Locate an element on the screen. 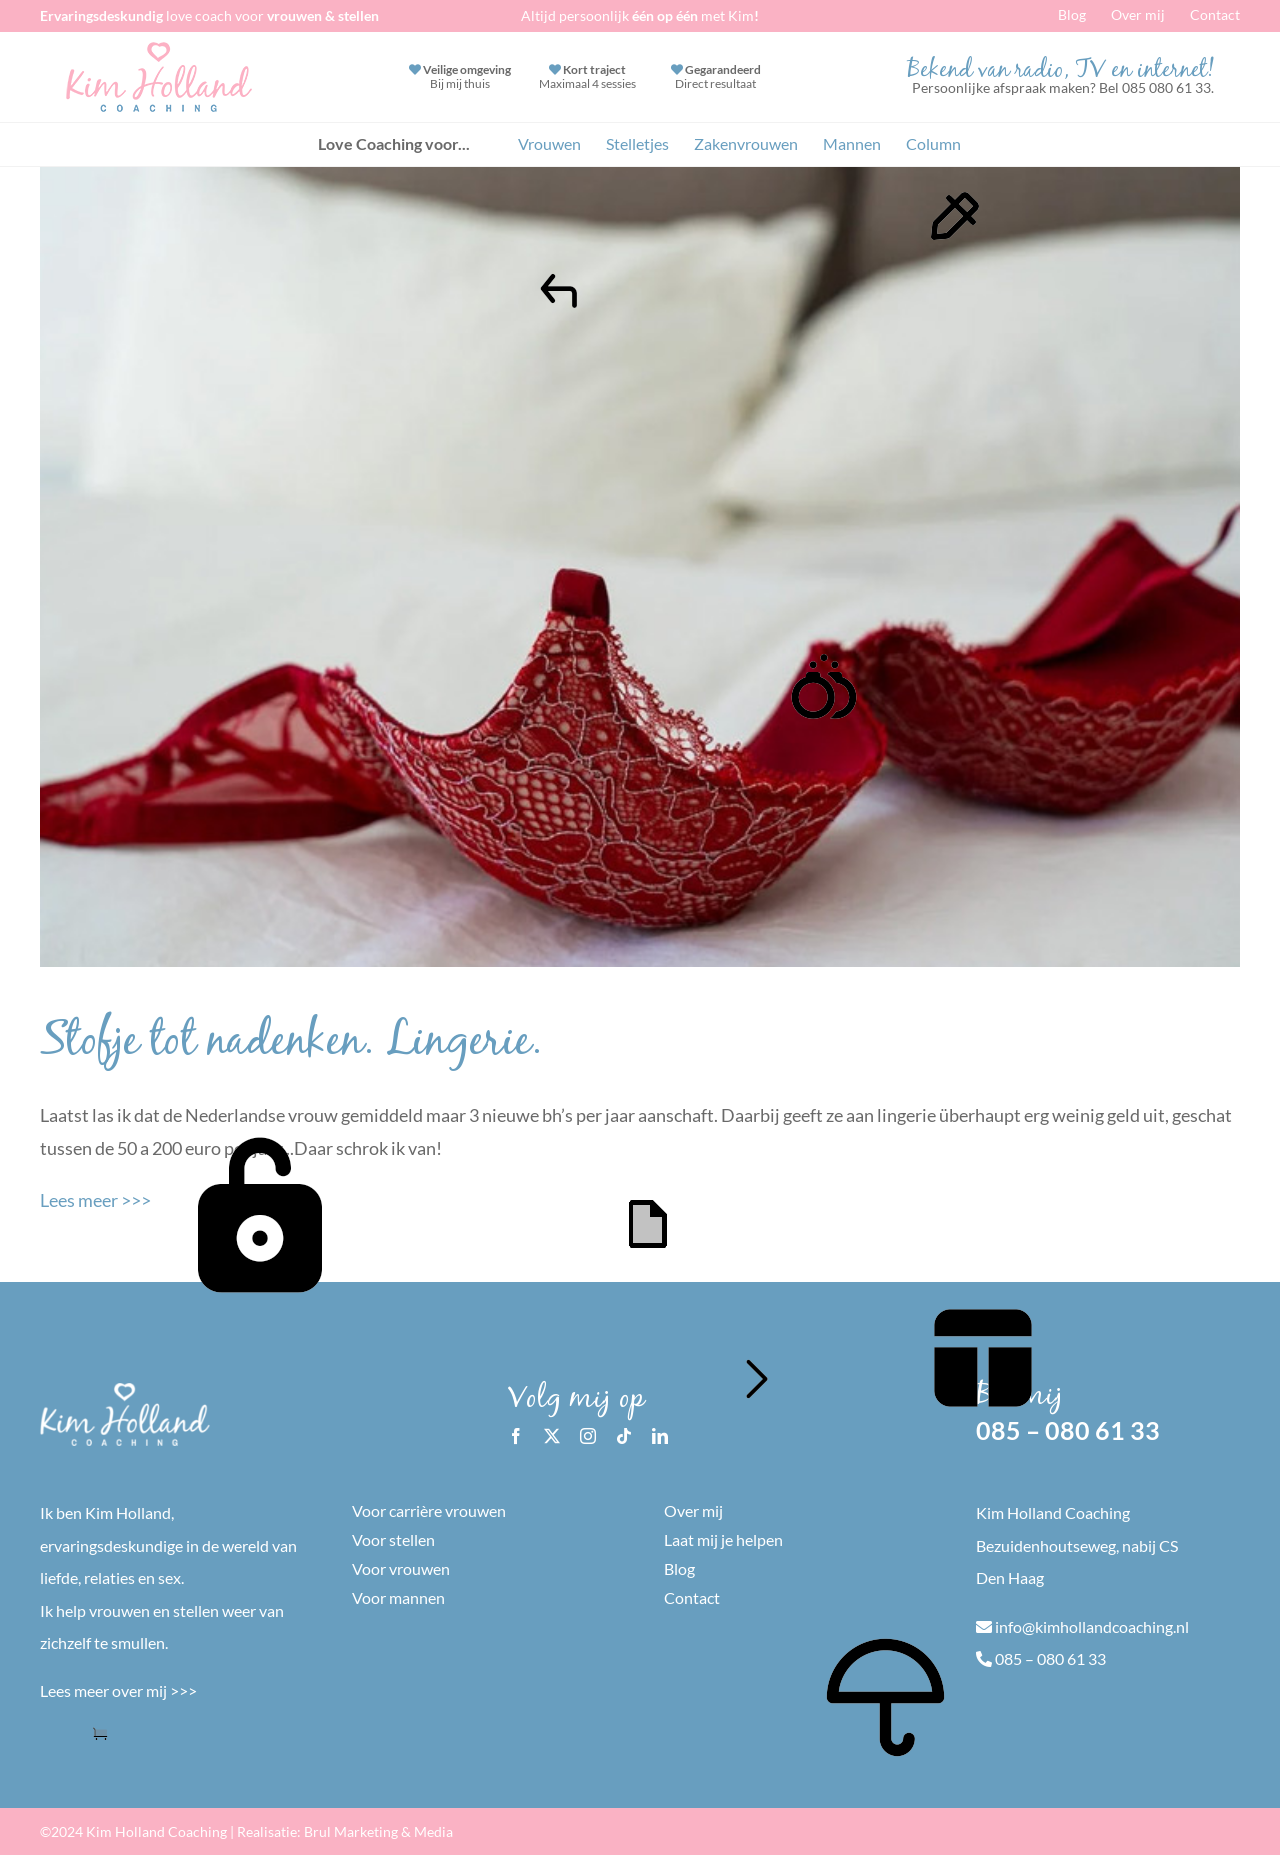 This screenshot has height=1855, width=1280. navigate to the next item or page is located at coordinates (756, 1379).